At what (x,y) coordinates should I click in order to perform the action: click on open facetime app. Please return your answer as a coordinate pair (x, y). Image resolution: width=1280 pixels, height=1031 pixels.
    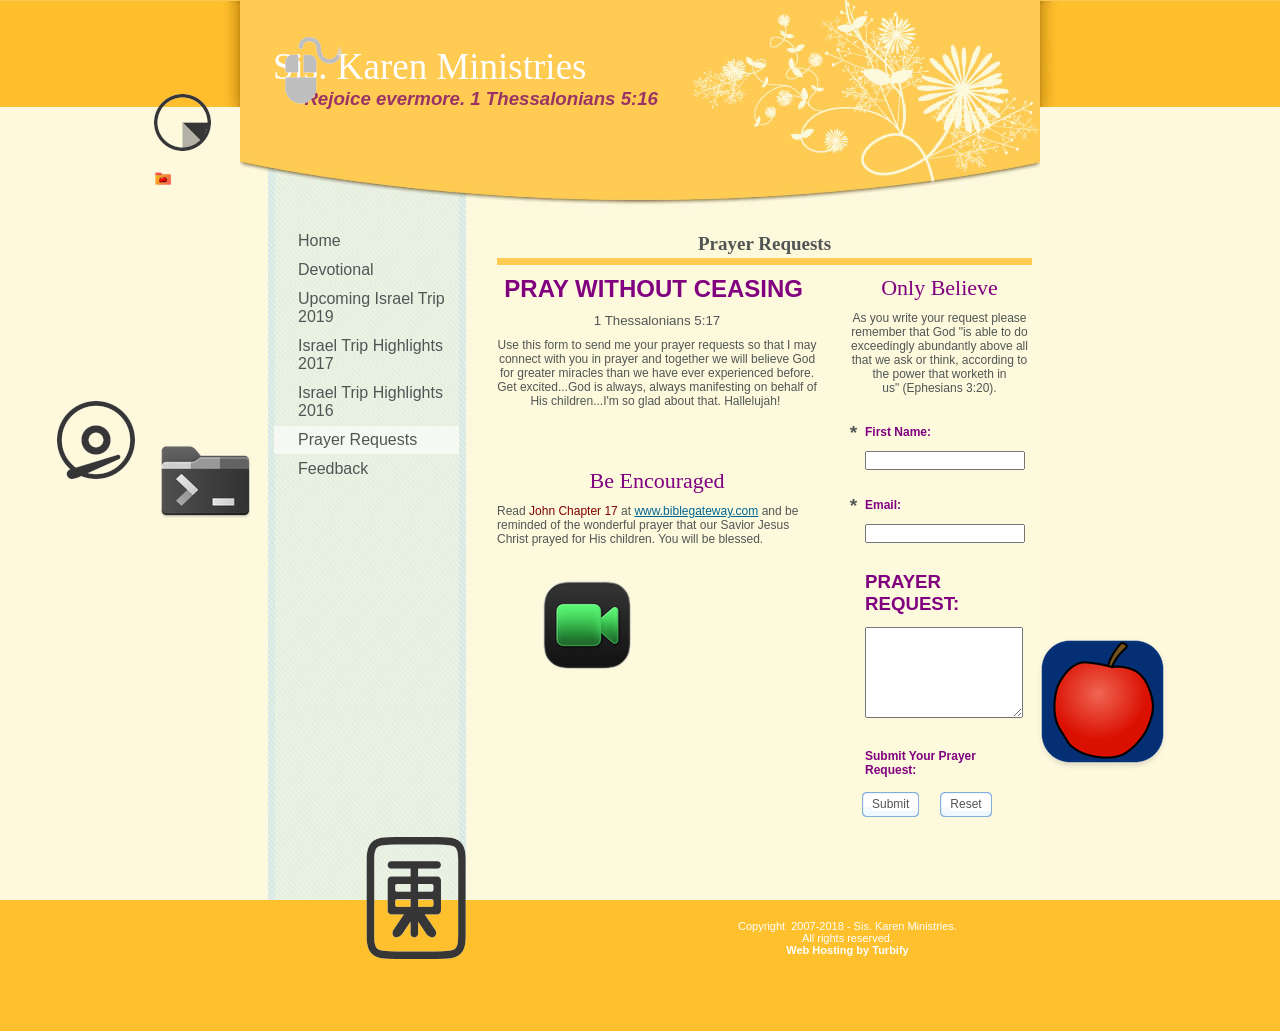
    Looking at the image, I should click on (587, 625).